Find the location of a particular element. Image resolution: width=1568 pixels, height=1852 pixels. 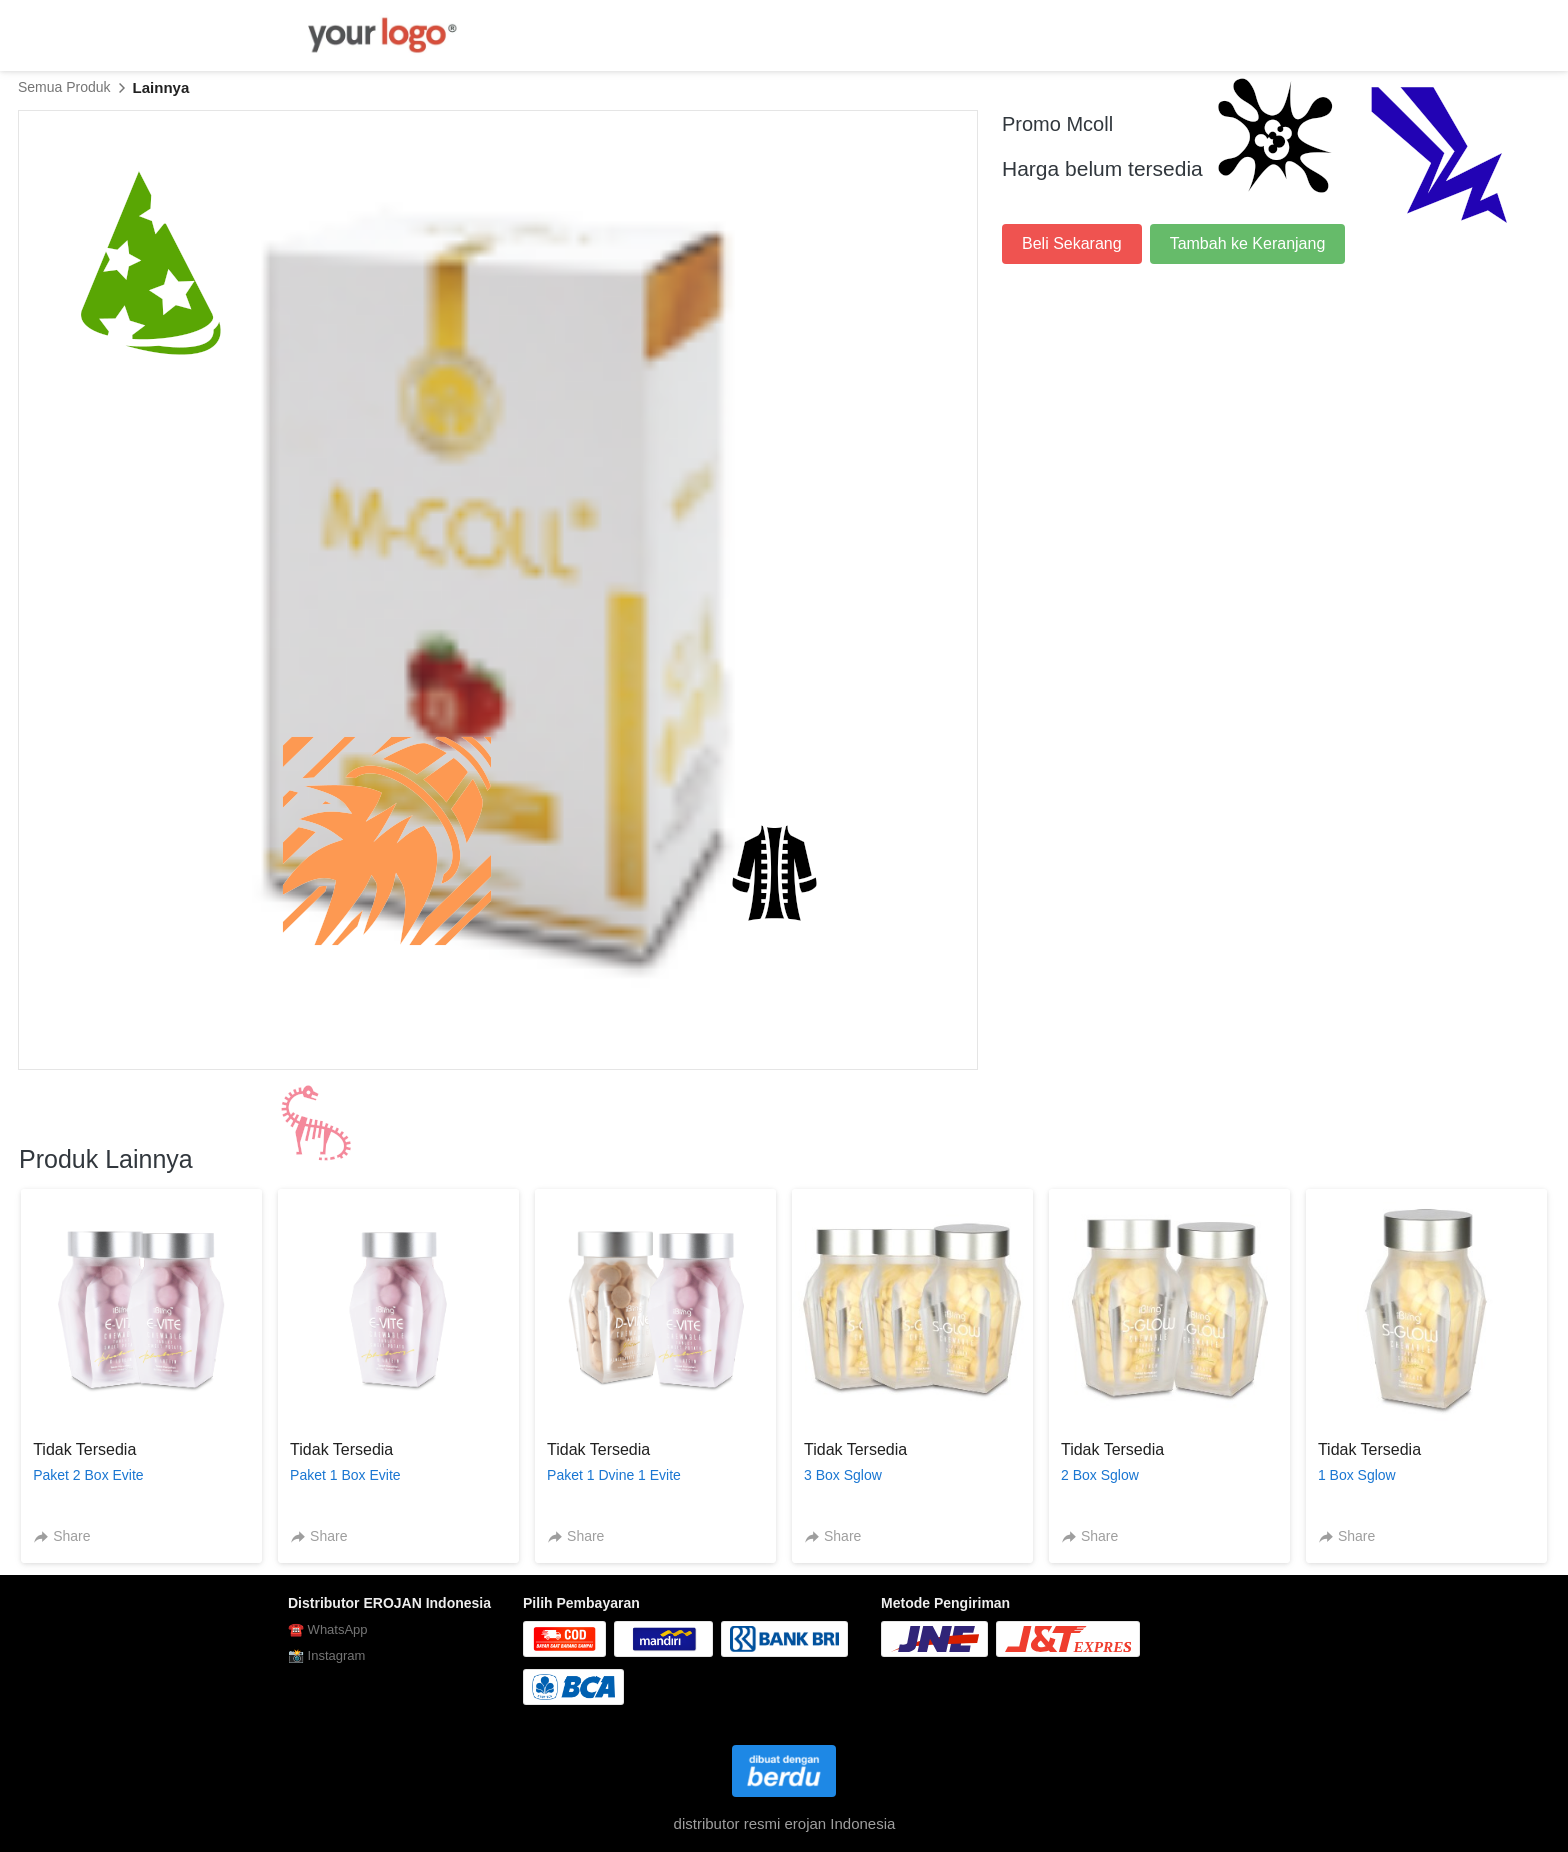

indicates a celebration or birthday event is located at coordinates (148, 262).